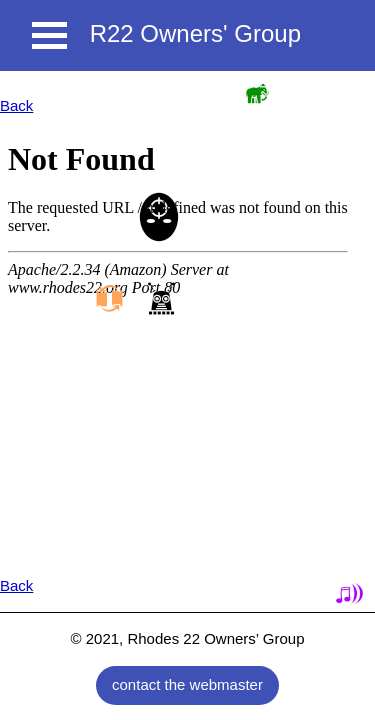  What do you see at coordinates (109, 298) in the screenshot?
I see `swap or exchange cards` at bounding box center [109, 298].